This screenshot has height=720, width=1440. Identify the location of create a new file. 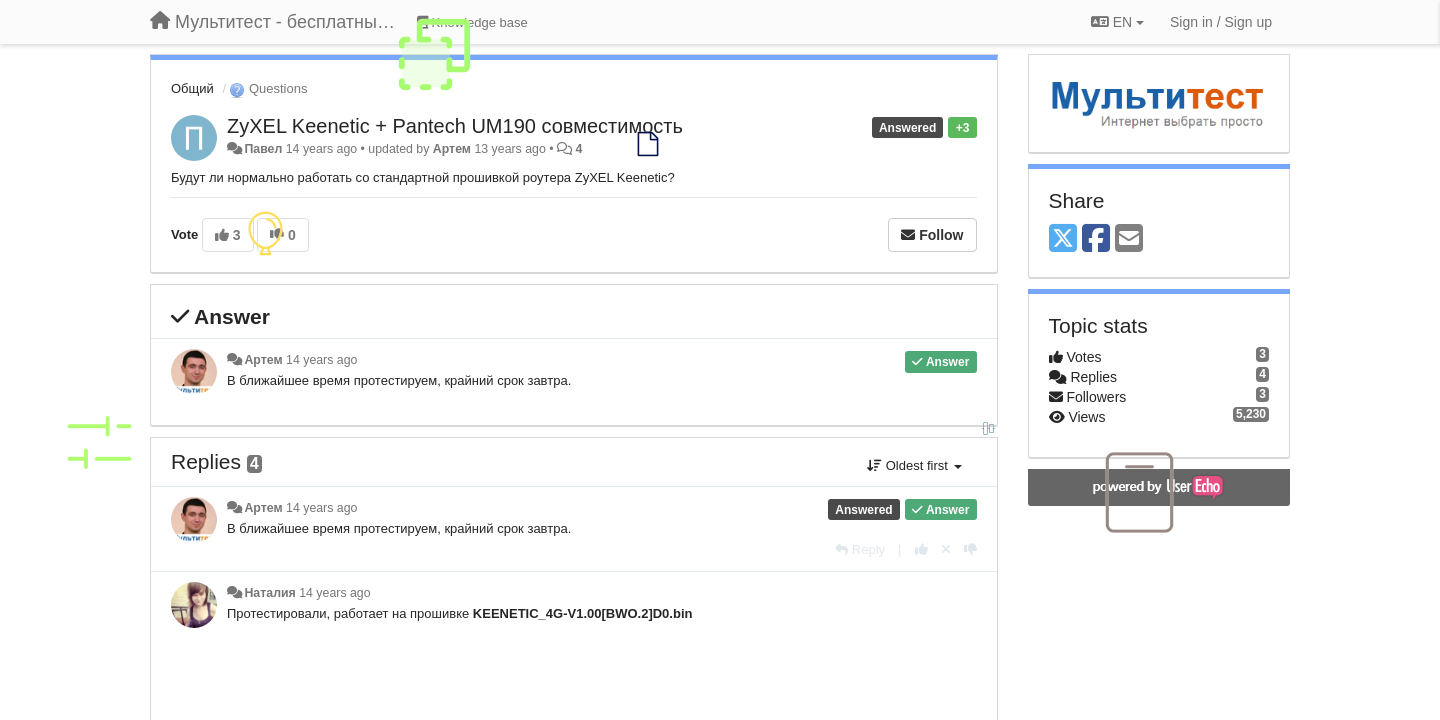
(648, 144).